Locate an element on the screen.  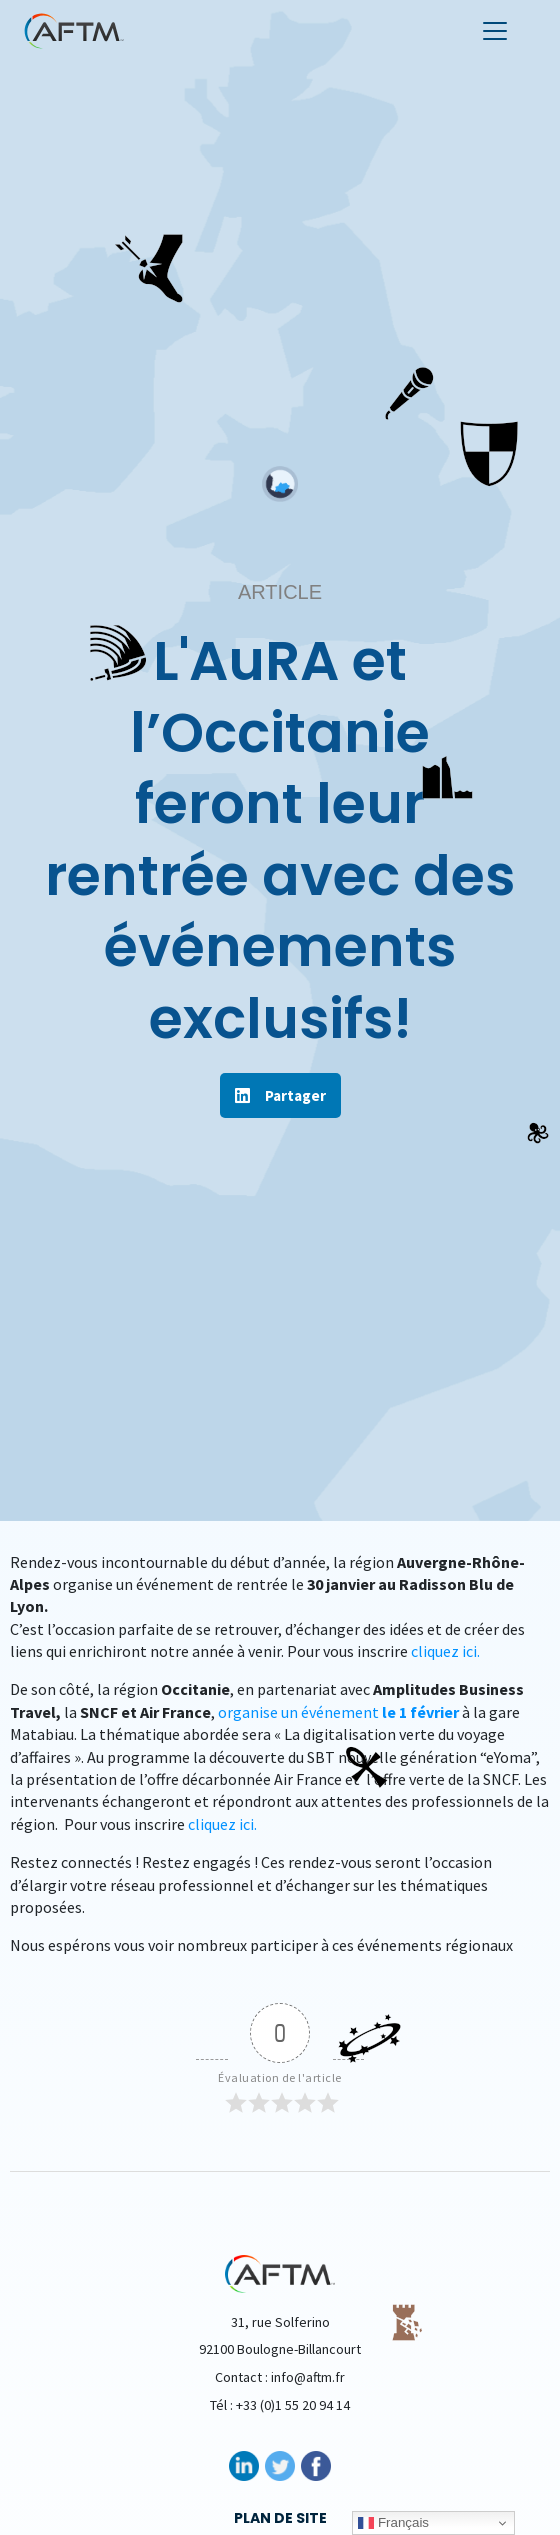
activate blade sweep attack is located at coordinates (118, 653).